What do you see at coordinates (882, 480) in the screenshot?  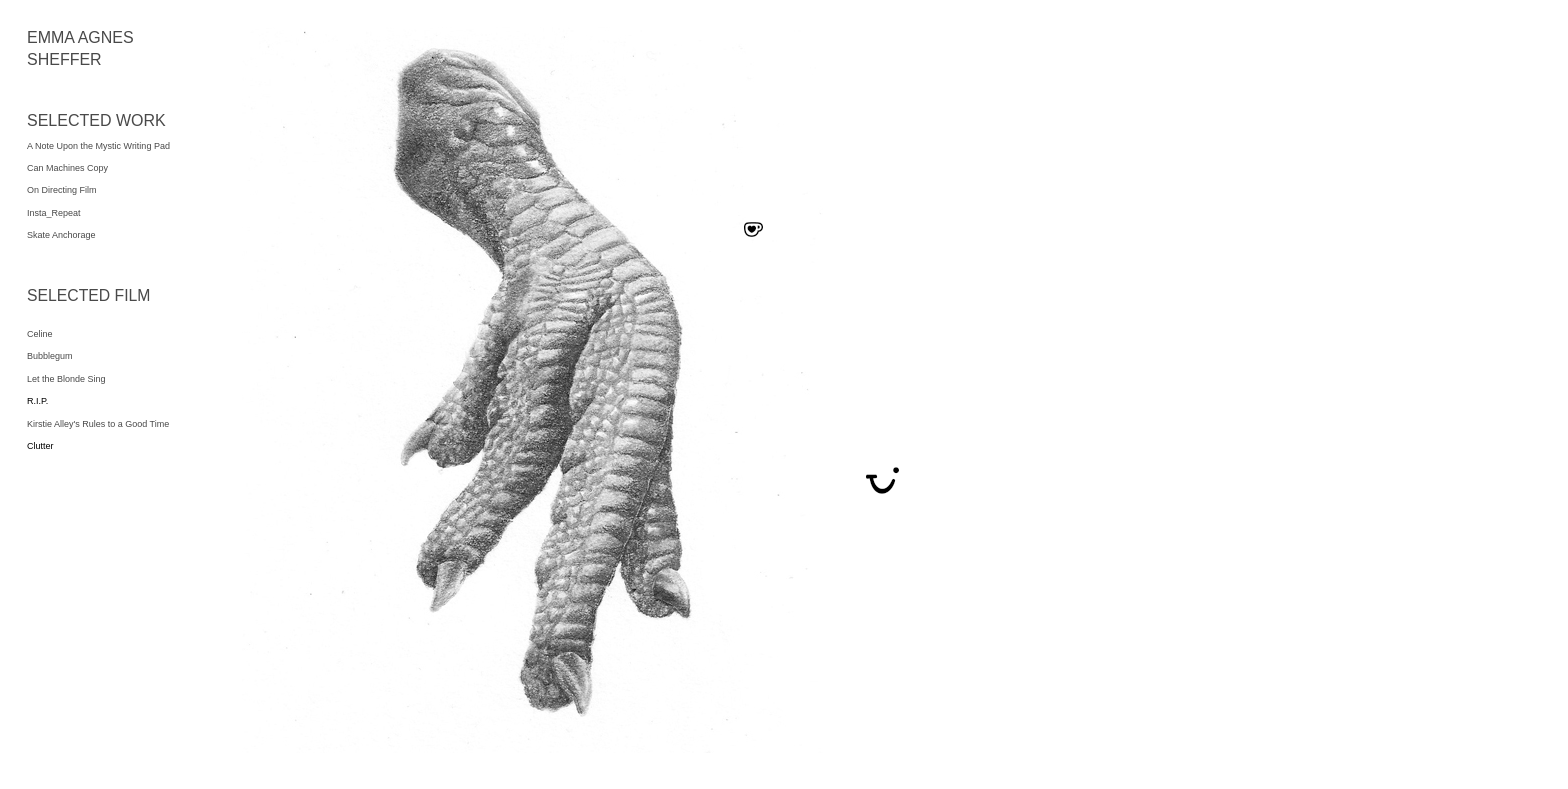 I see `TUI travel company logo` at bounding box center [882, 480].